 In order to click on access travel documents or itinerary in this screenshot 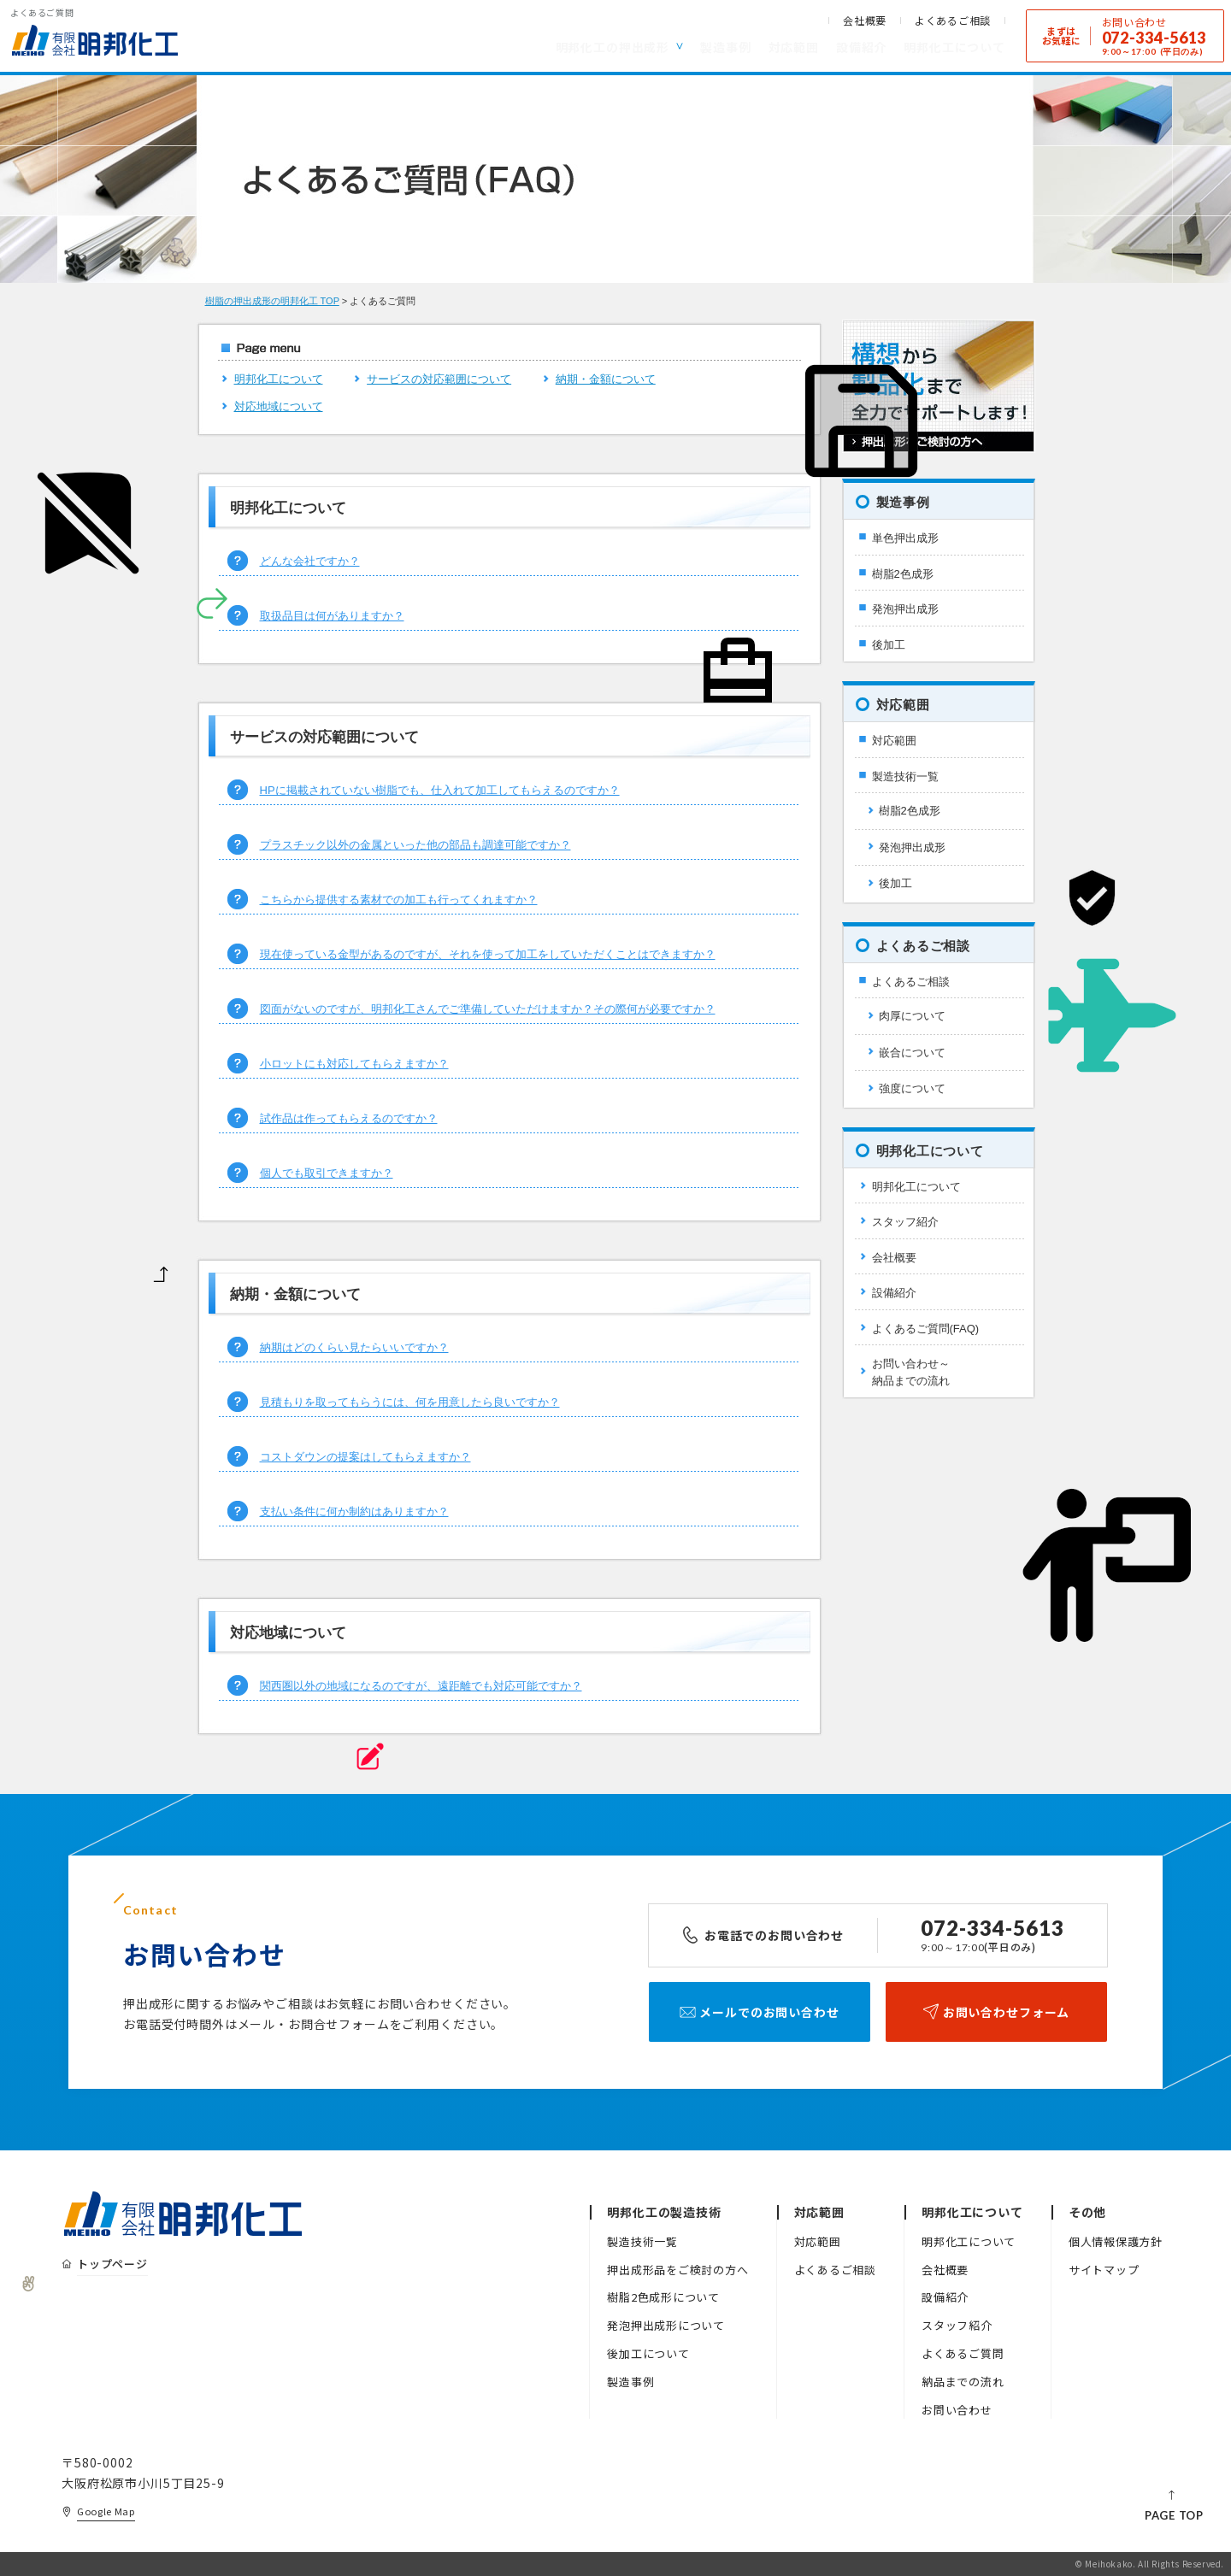, I will do `click(738, 672)`.